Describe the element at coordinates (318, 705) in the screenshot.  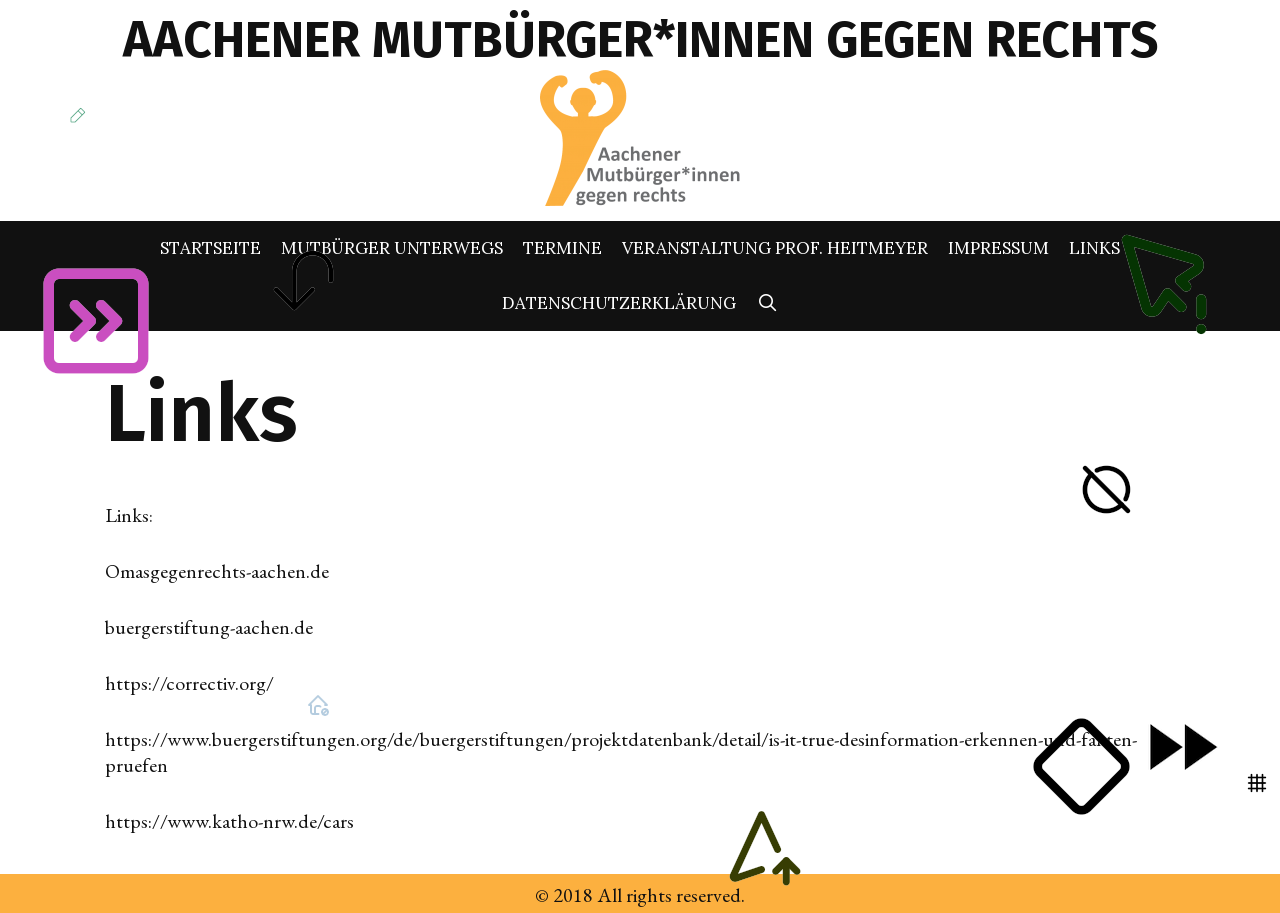
I see `cancel home or residence selection` at that location.